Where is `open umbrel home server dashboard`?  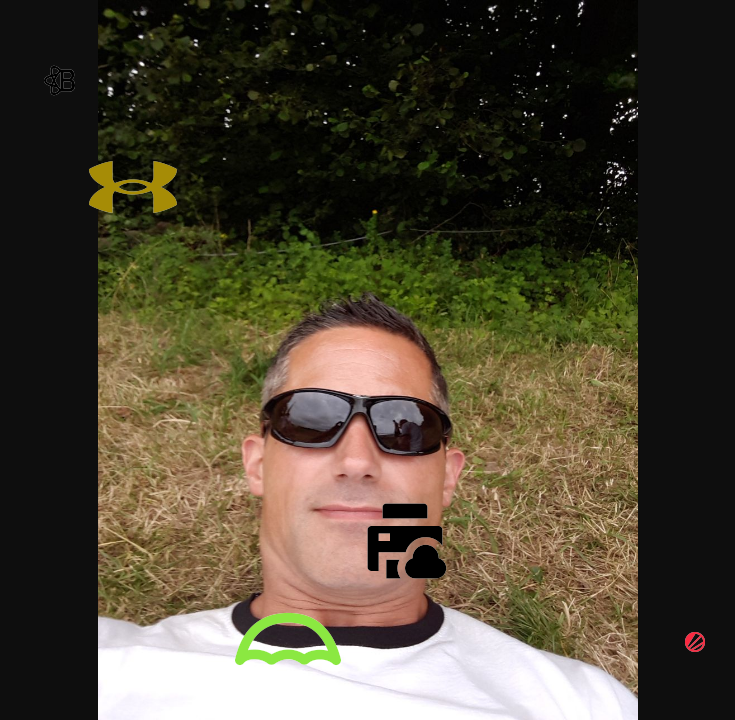
open umbrel home server dashboard is located at coordinates (288, 639).